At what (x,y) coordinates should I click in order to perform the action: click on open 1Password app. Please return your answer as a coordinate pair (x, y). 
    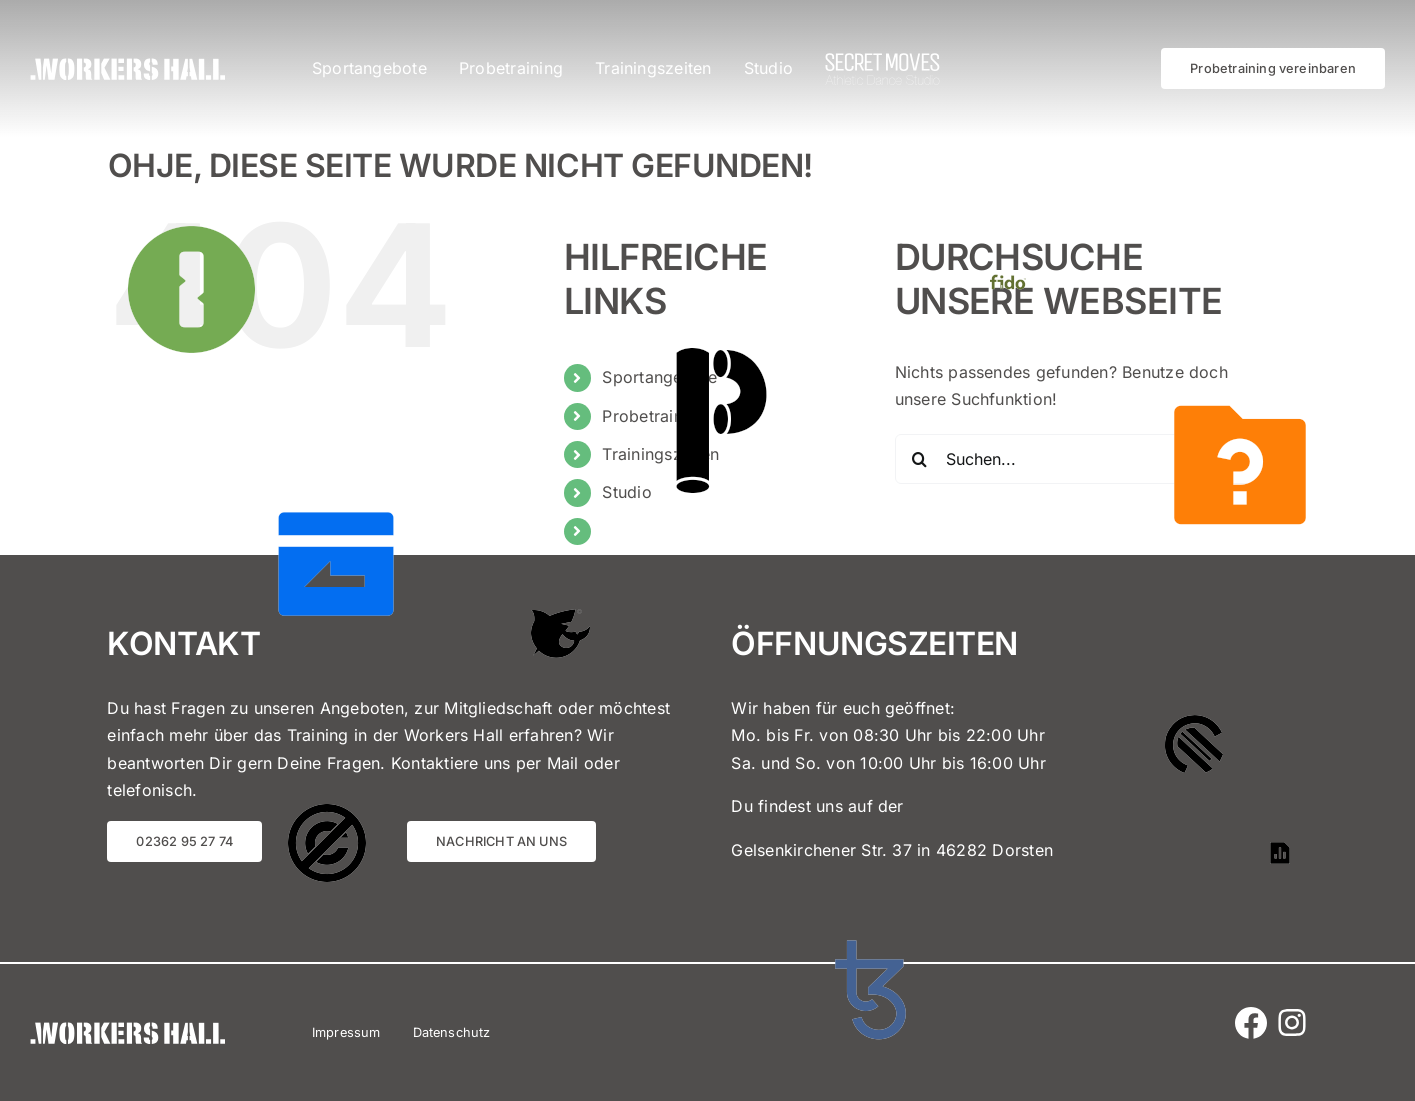
    Looking at the image, I should click on (191, 289).